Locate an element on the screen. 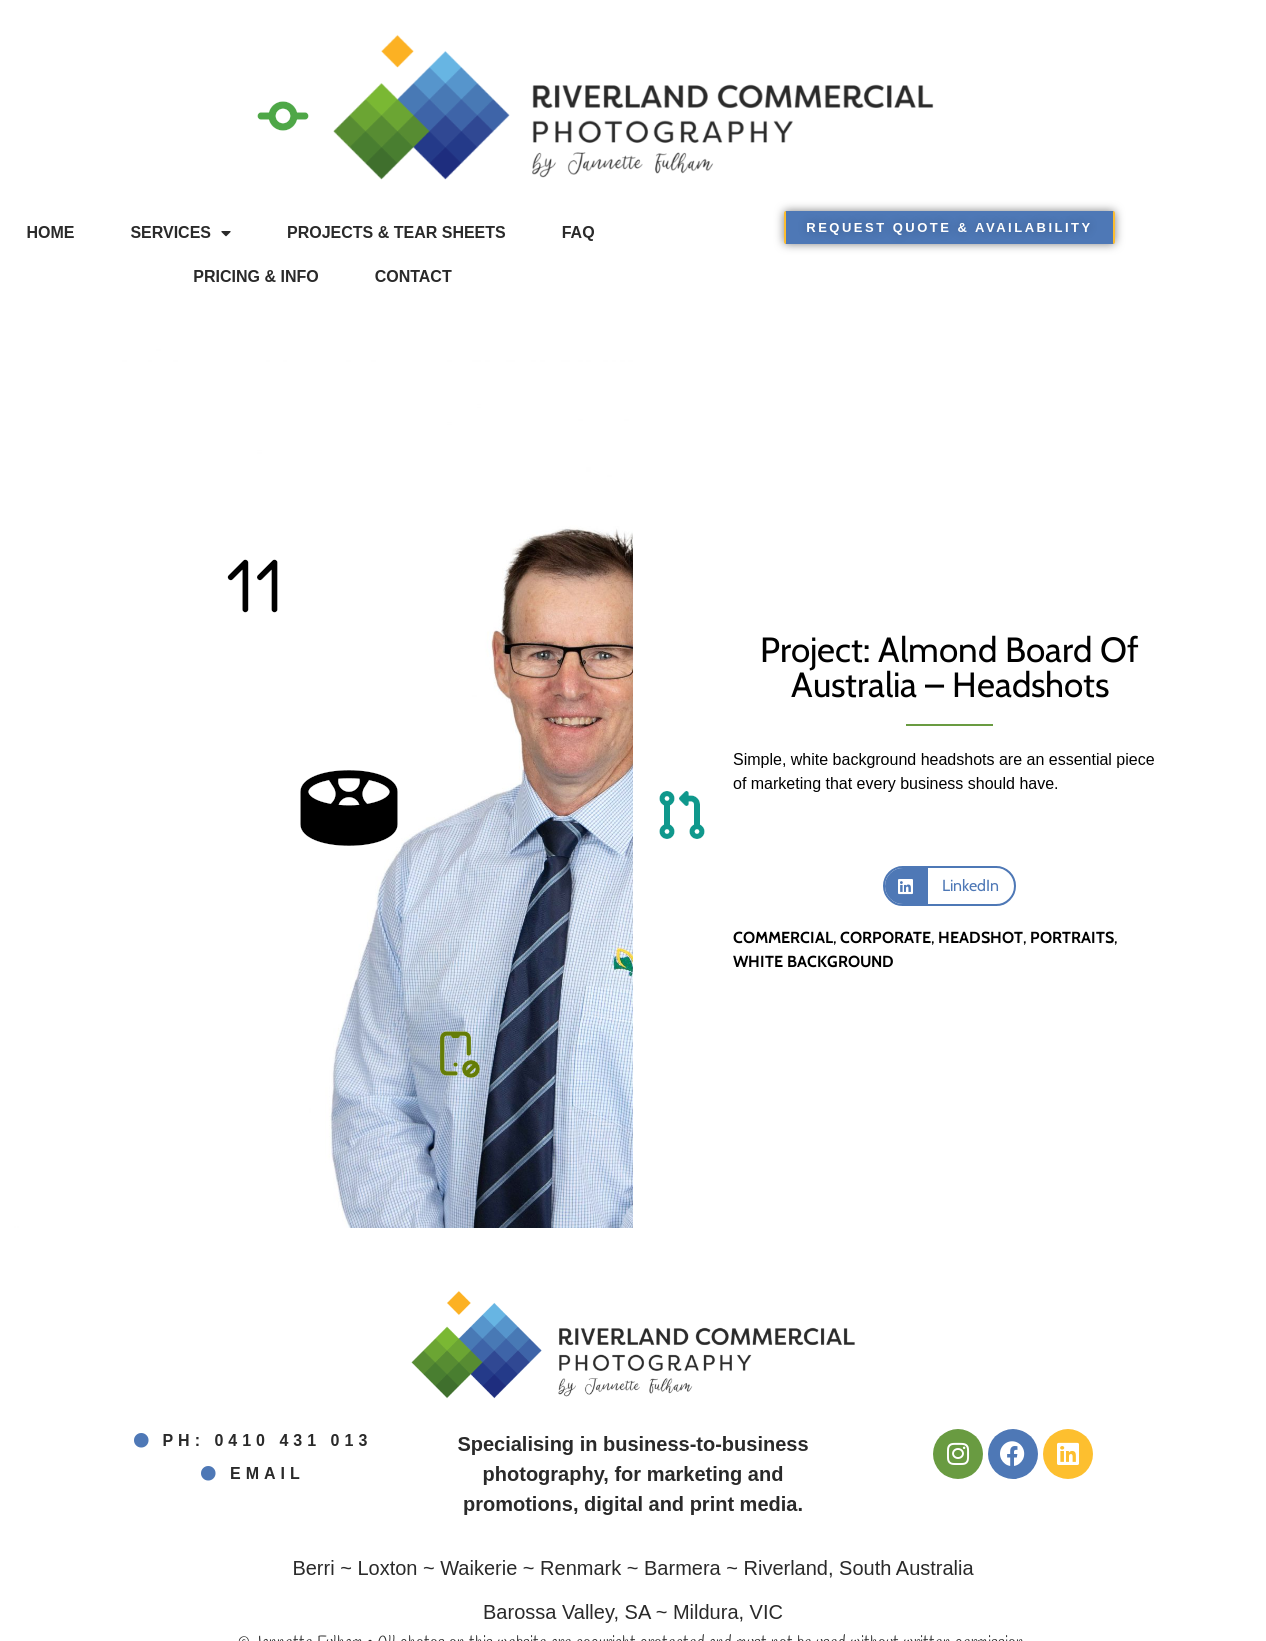 The width and height of the screenshot is (1266, 1641). view pull request details is located at coordinates (682, 815).